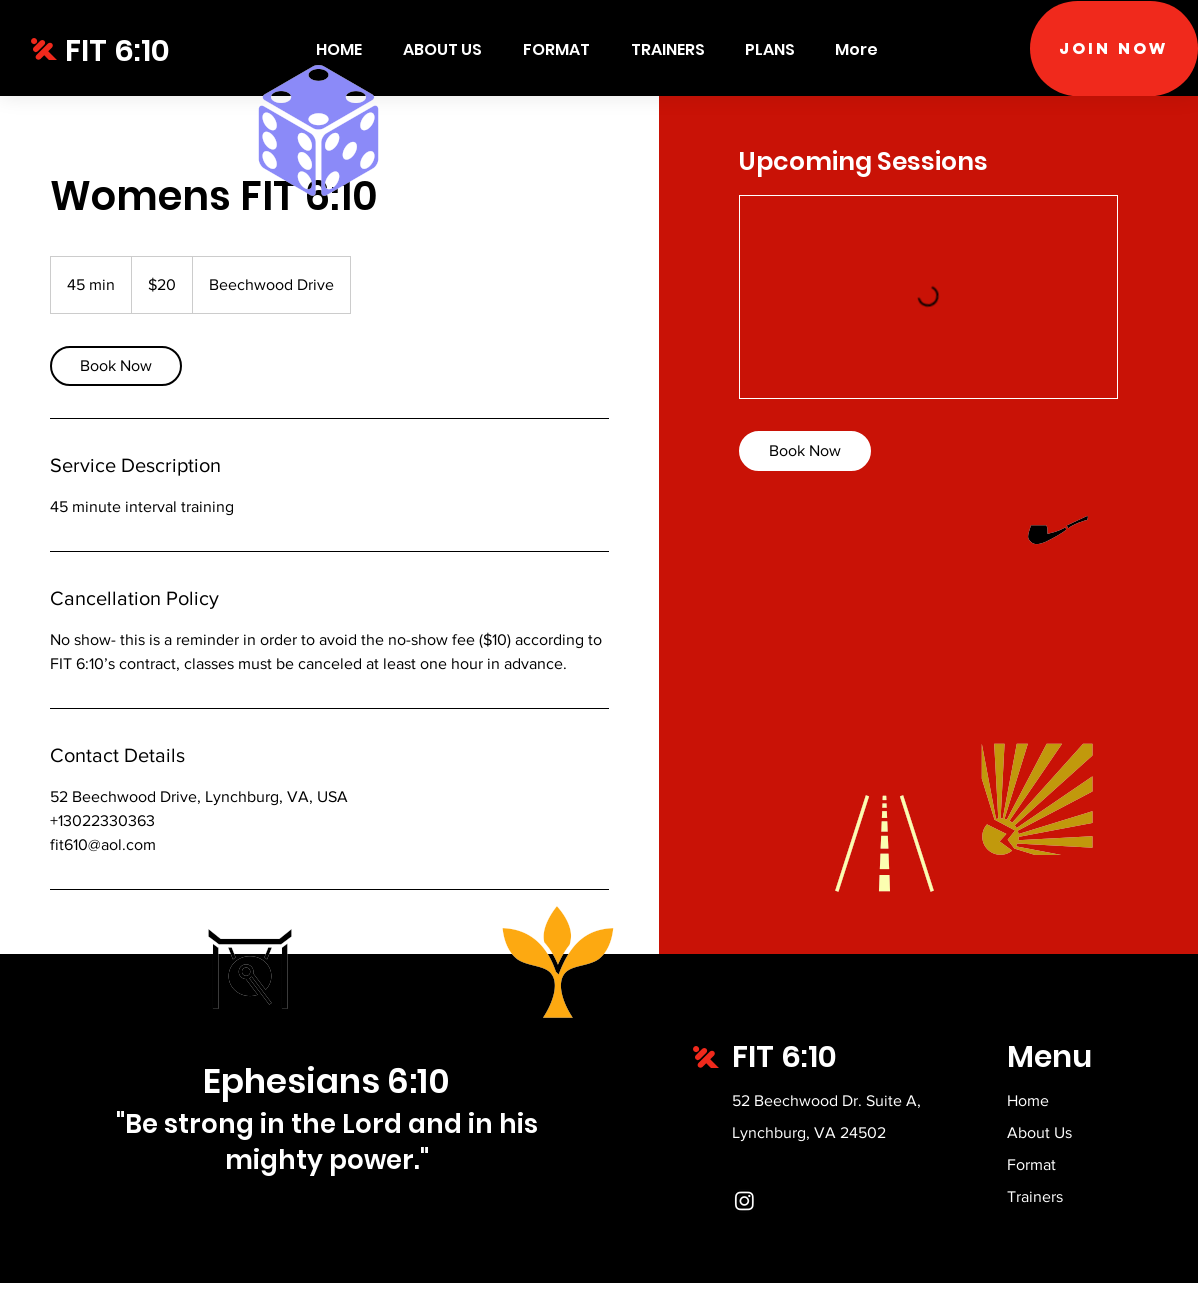 The height and width of the screenshot is (1307, 1198). What do you see at coordinates (250, 969) in the screenshot?
I see `trigger a sound or audio alert` at bounding box center [250, 969].